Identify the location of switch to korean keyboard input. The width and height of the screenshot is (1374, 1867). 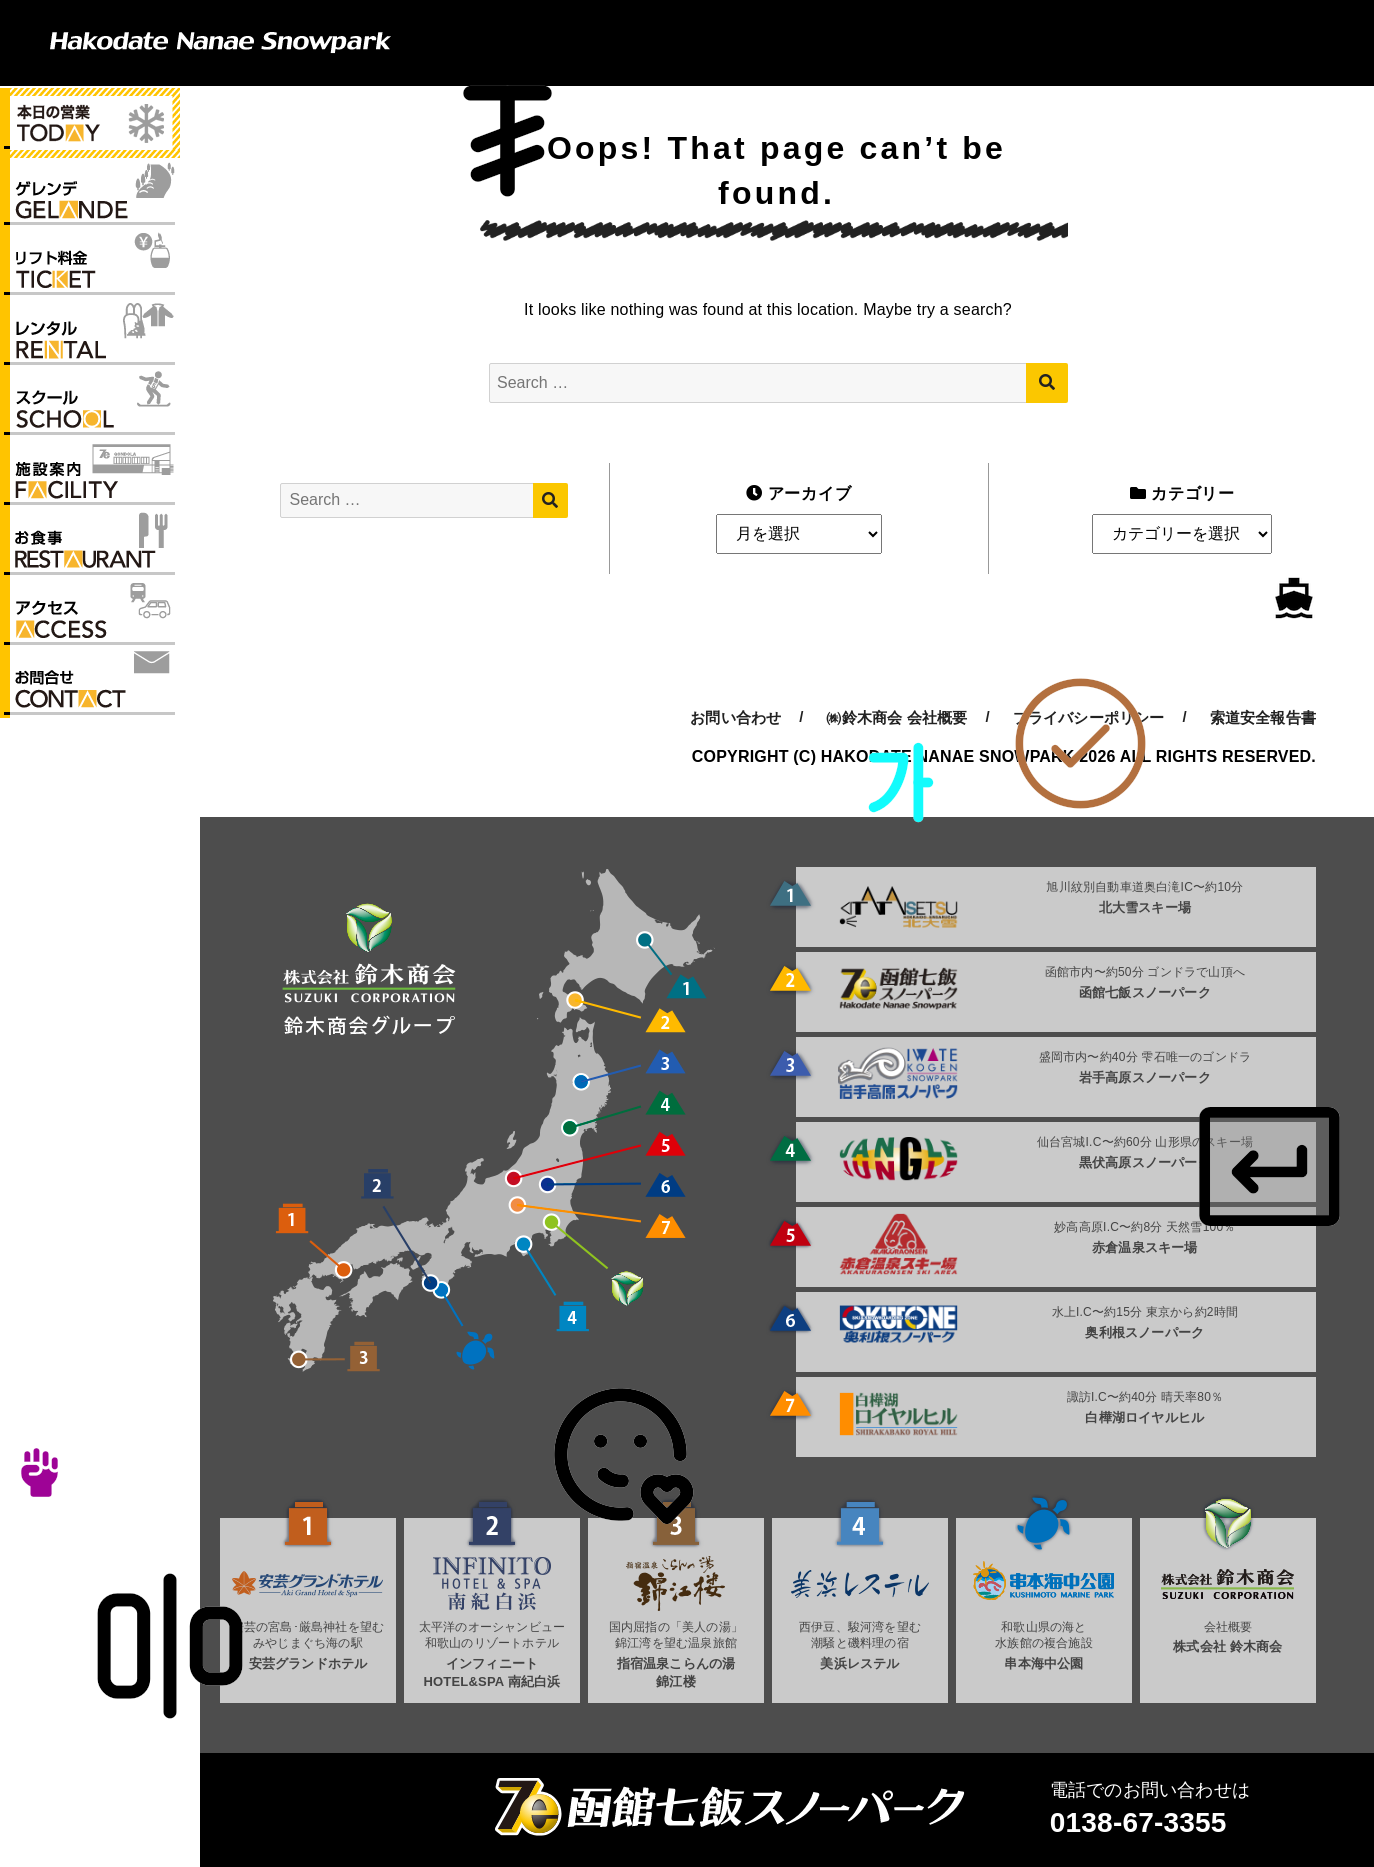
(898, 782).